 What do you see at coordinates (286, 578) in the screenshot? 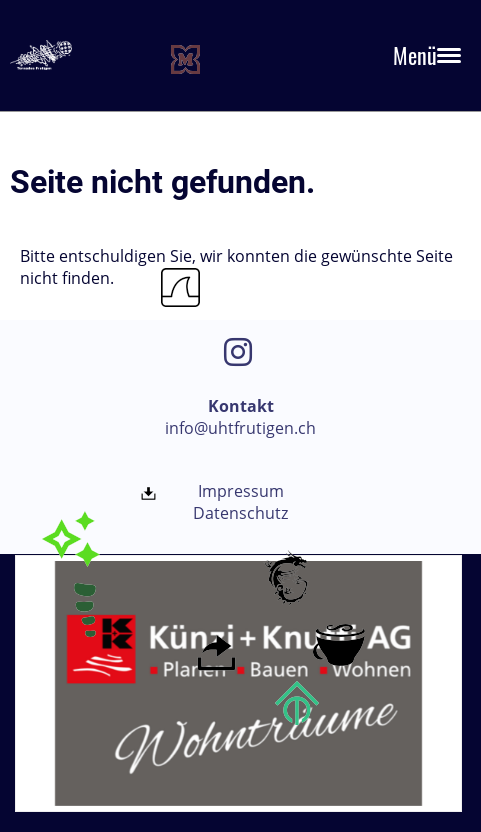
I see `MSI brand logo` at bounding box center [286, 578].